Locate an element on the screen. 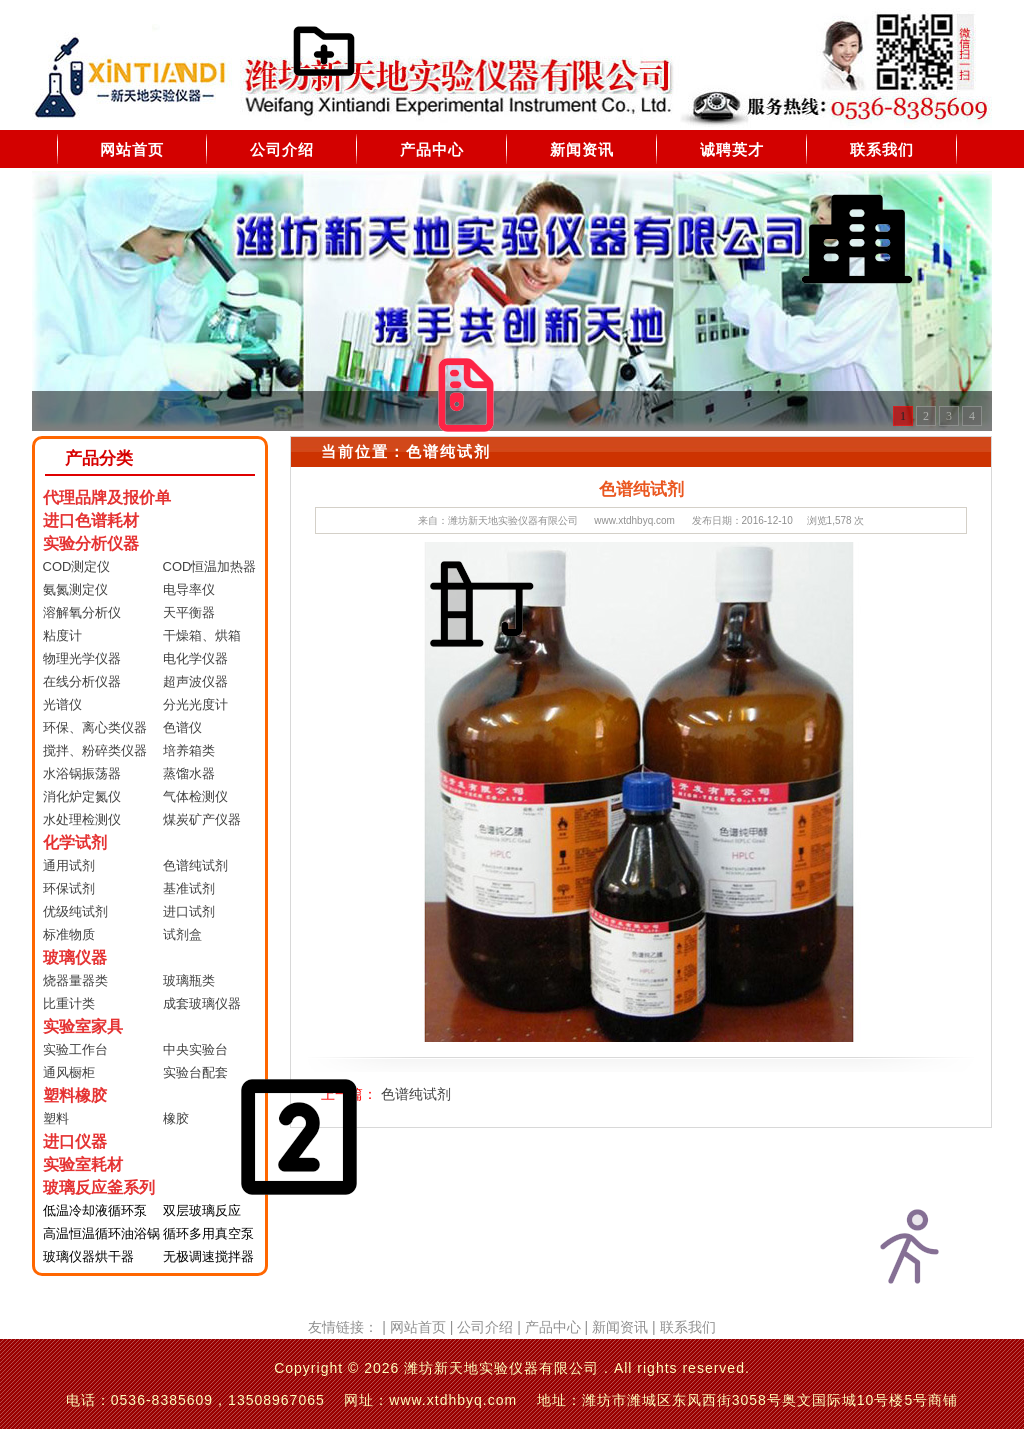 The height and width of the screenshot is (1429, 1024). compress or zip files is located at coordinates (466, 395).